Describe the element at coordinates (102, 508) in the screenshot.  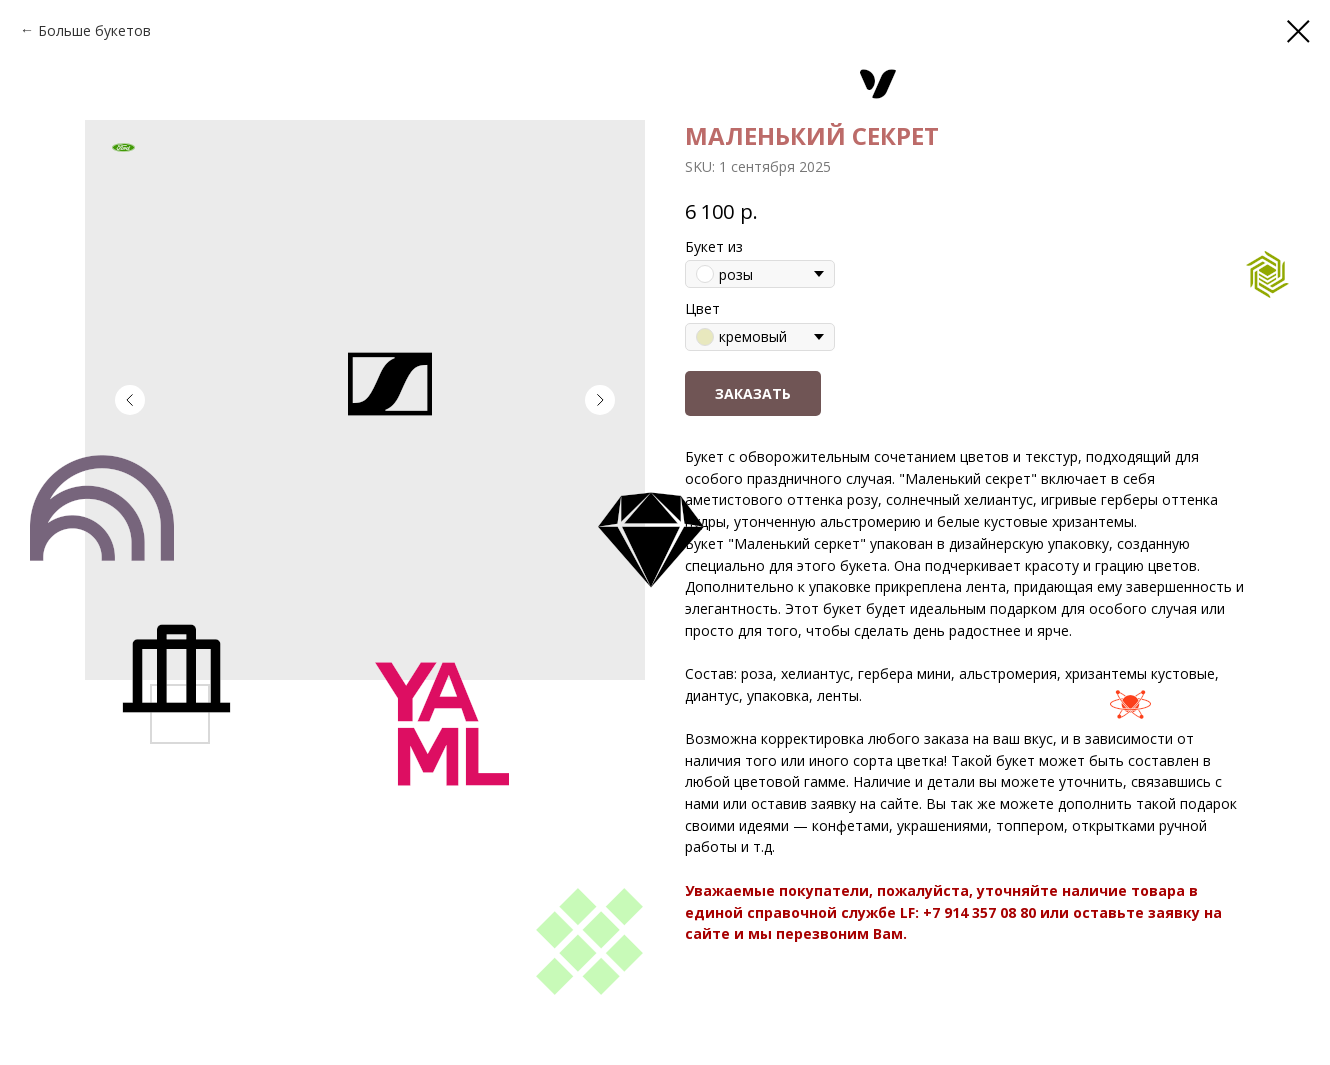
I see `open NotebookLM app` at that location.